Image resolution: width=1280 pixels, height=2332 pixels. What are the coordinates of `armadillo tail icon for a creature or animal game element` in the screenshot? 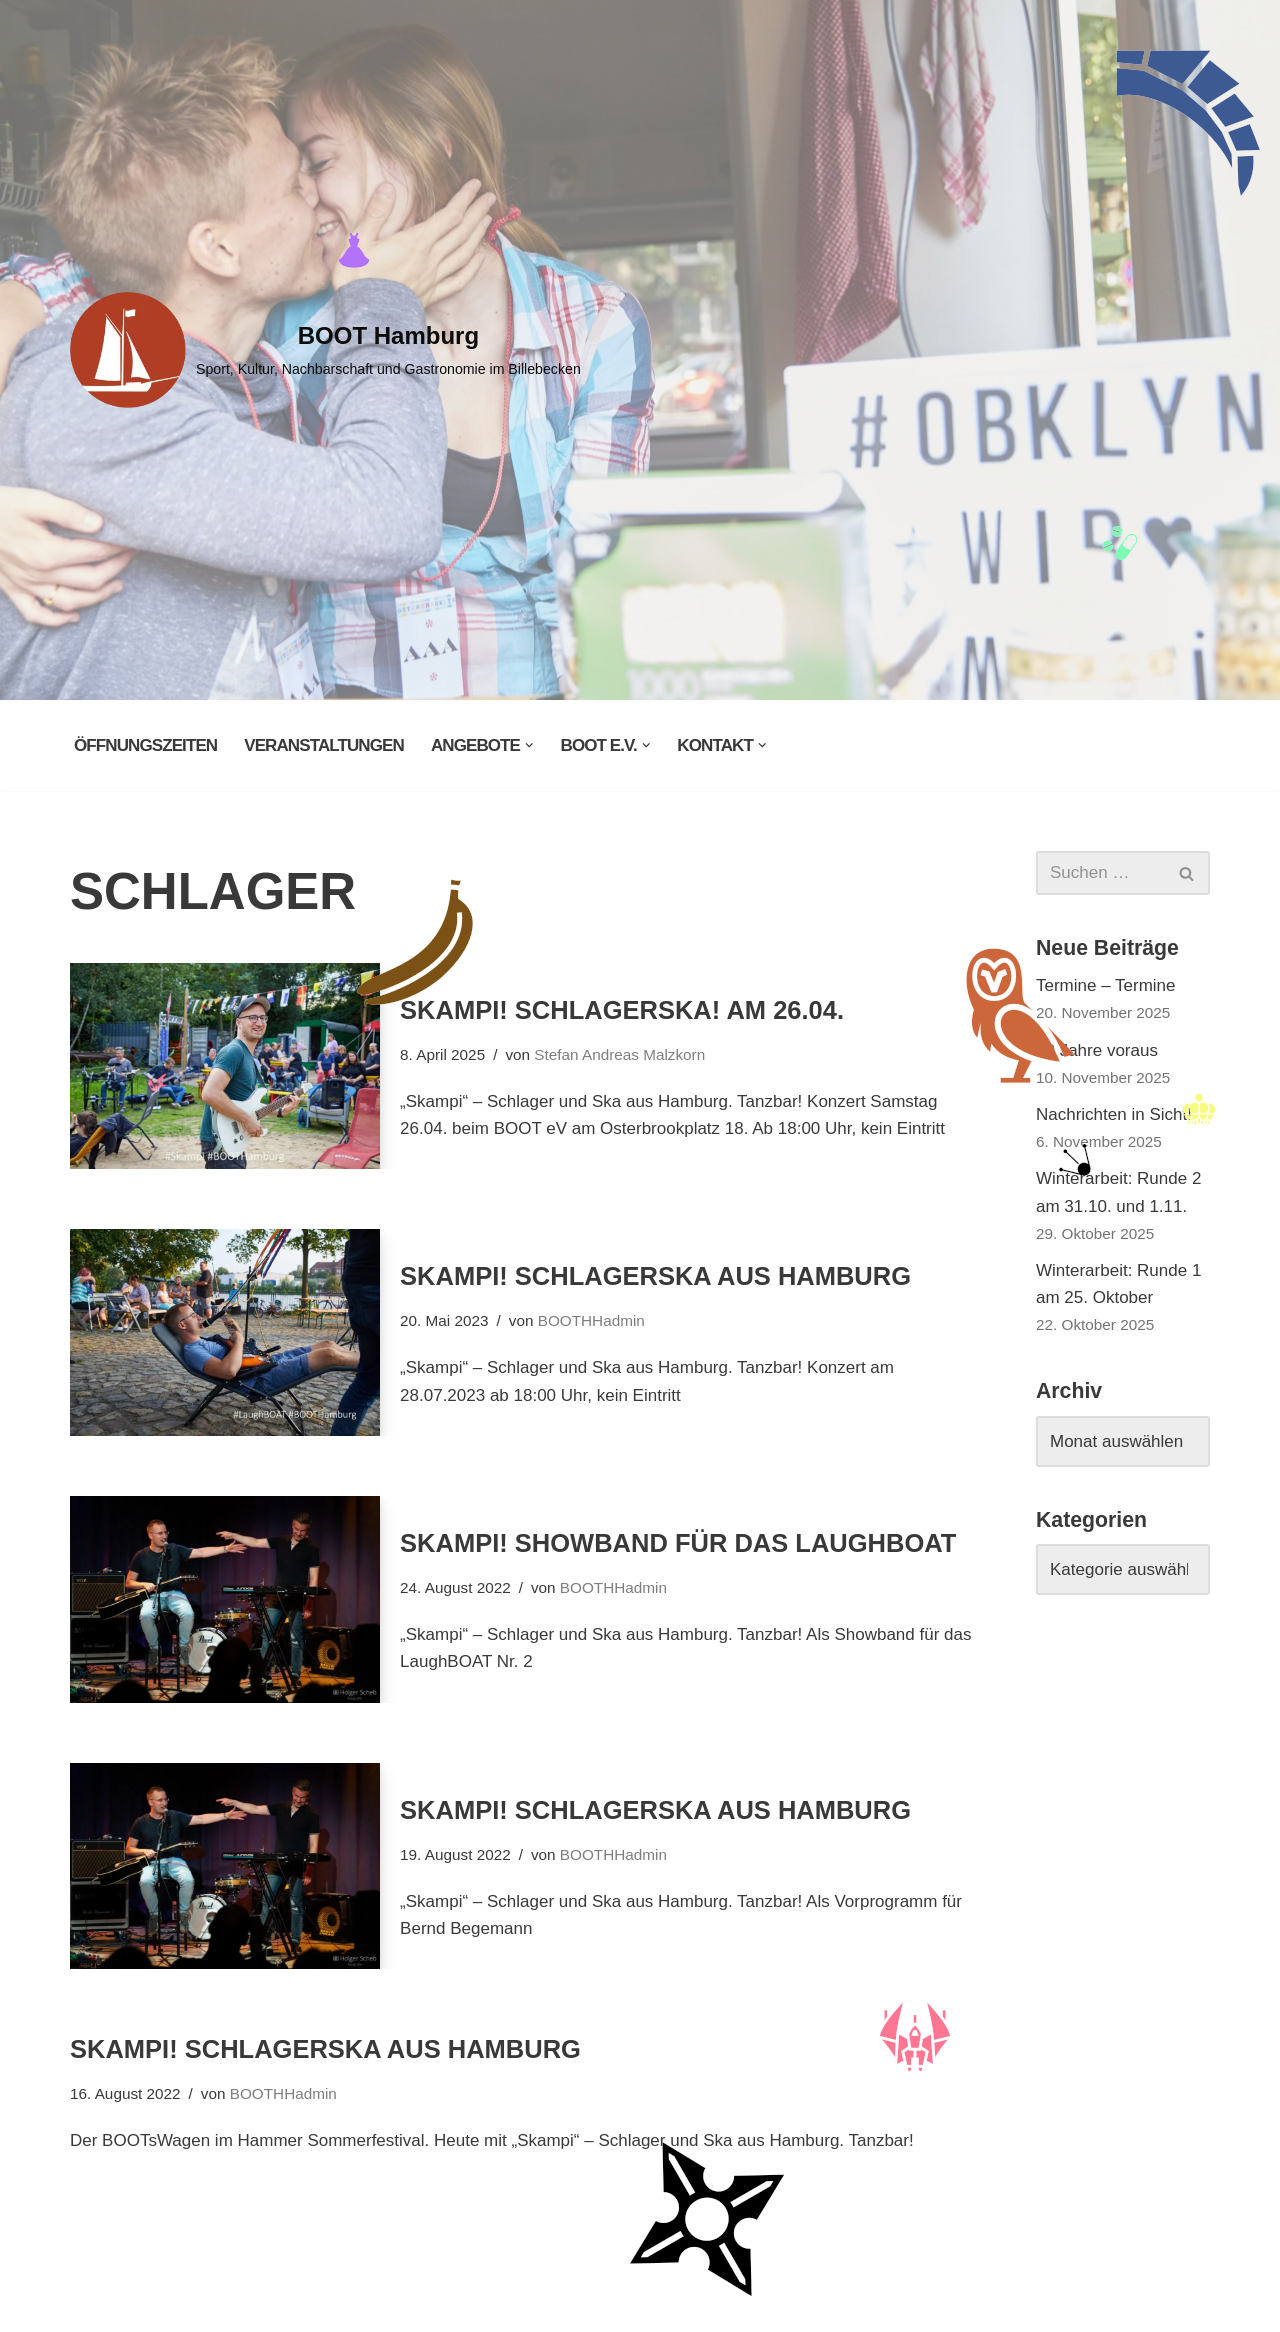 It's located at (1190, 122).